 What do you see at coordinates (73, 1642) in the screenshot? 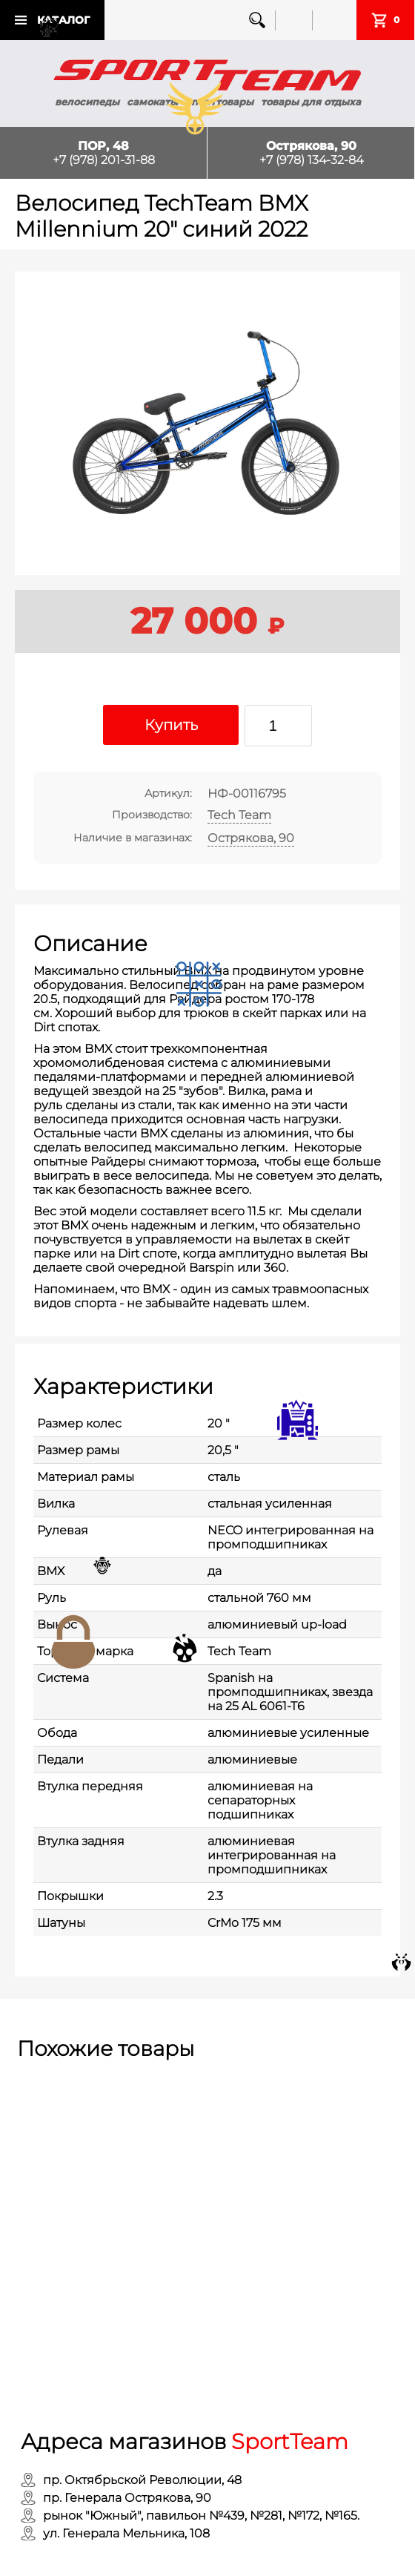
I see `indicates a locked or secured item` at bounding box center [73, 1642].